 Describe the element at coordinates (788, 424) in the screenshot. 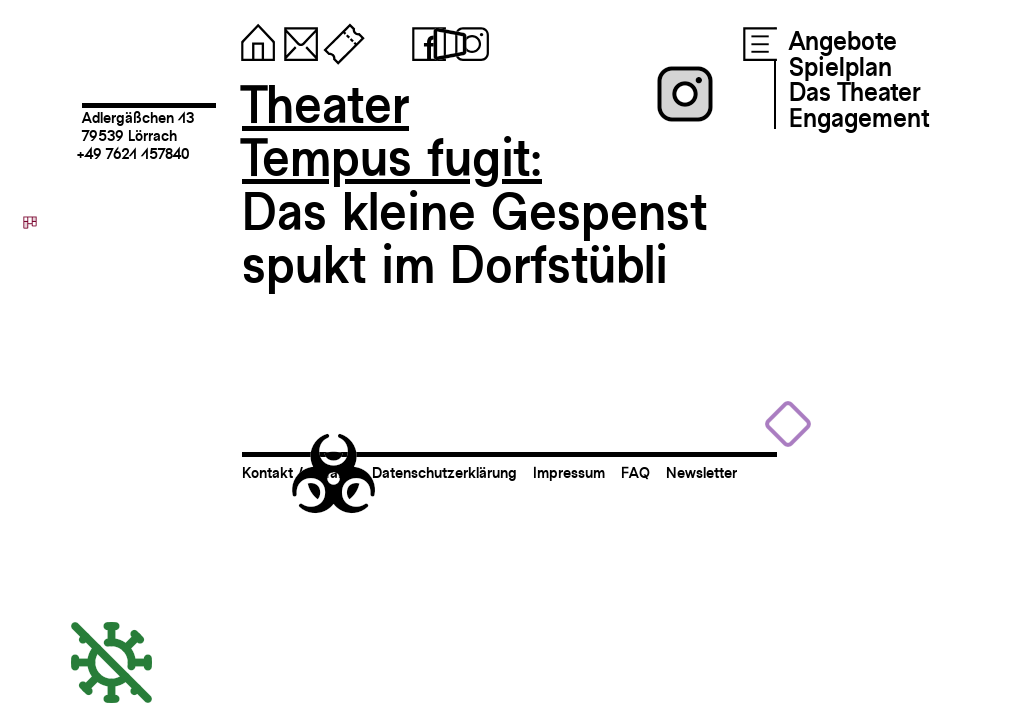

I see `indicates a diamond or rhombus shape element` at that location.